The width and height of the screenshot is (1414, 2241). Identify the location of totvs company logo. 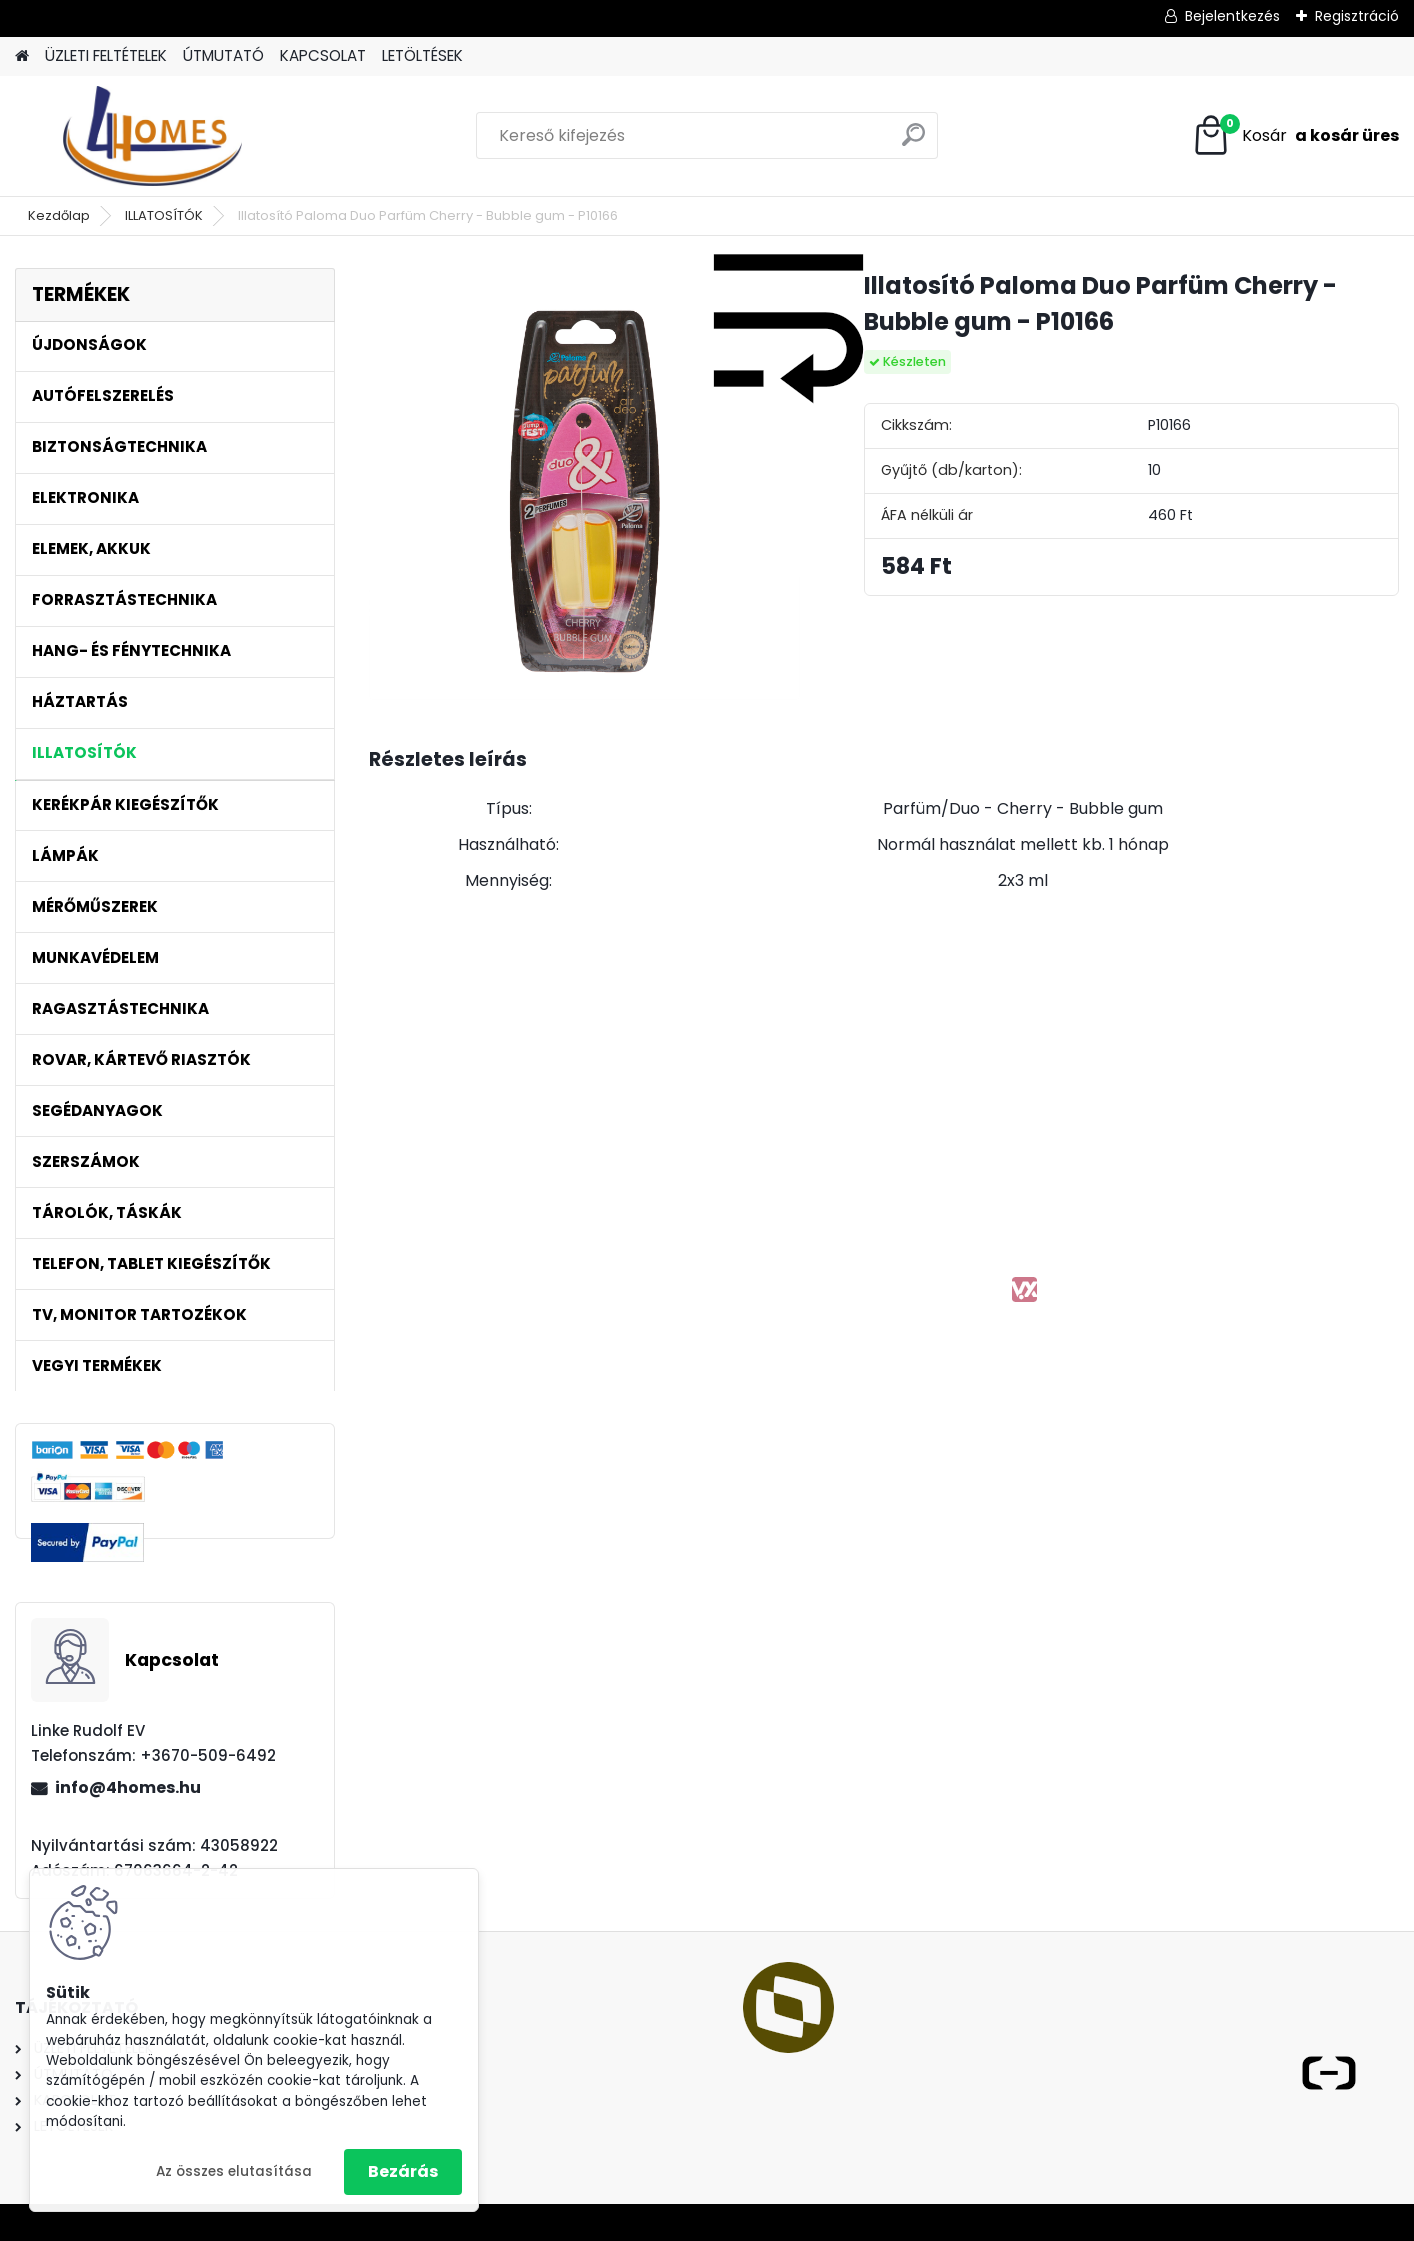
(788, 2007).